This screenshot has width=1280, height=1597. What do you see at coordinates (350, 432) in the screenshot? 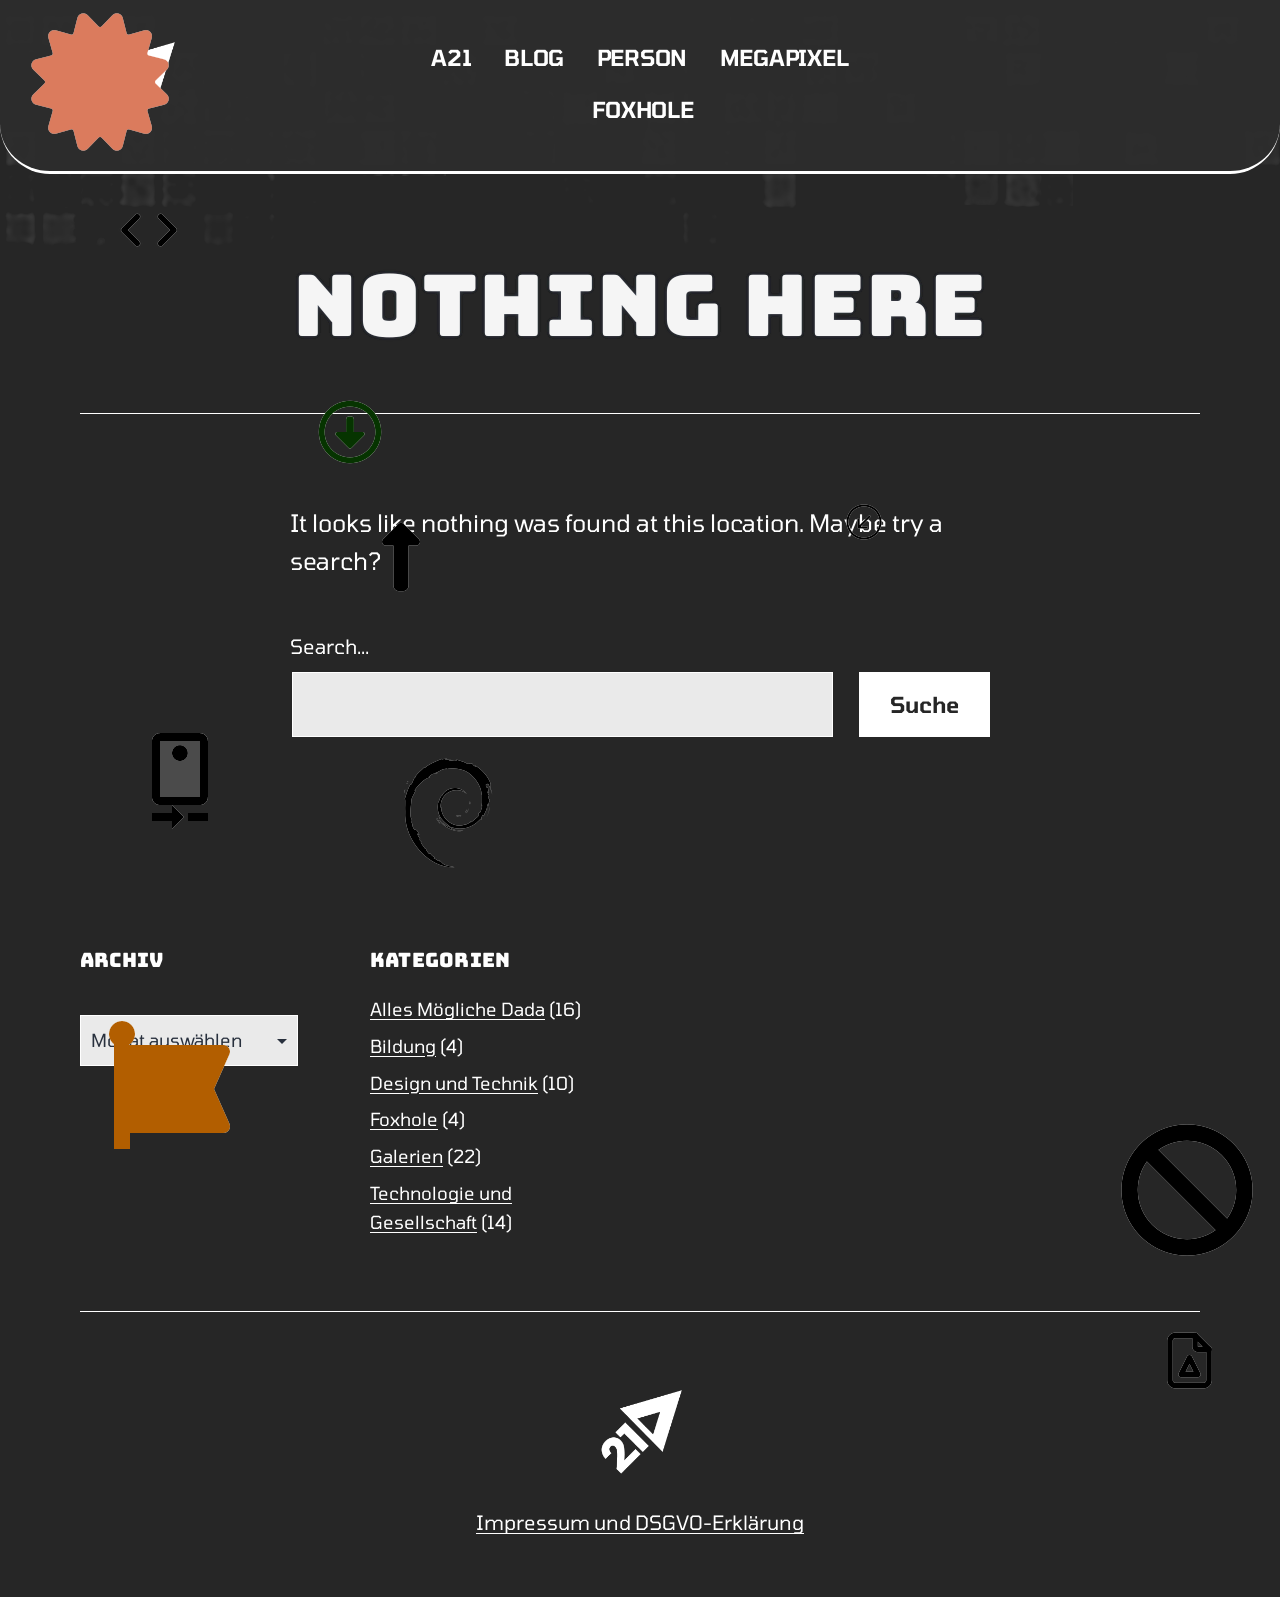
I see `download a file or content` at bounding box center [350, 432].